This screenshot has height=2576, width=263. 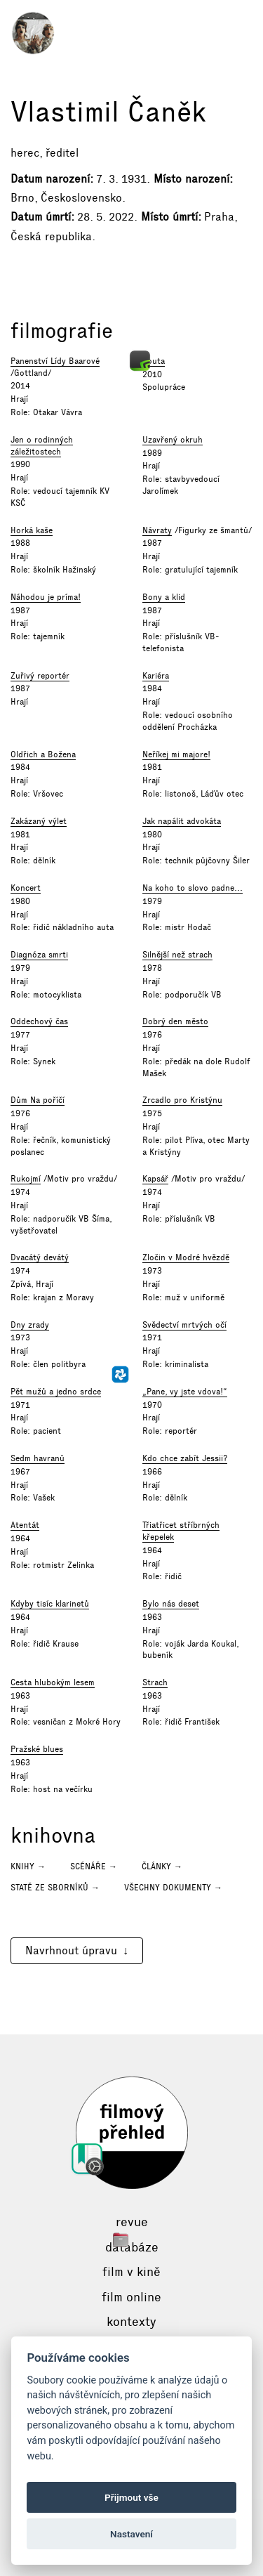 What do you see at coordinates (120, 1374) in the screenshot?
I see `open chakra linux distribution` at bounding box center [120, 1374].